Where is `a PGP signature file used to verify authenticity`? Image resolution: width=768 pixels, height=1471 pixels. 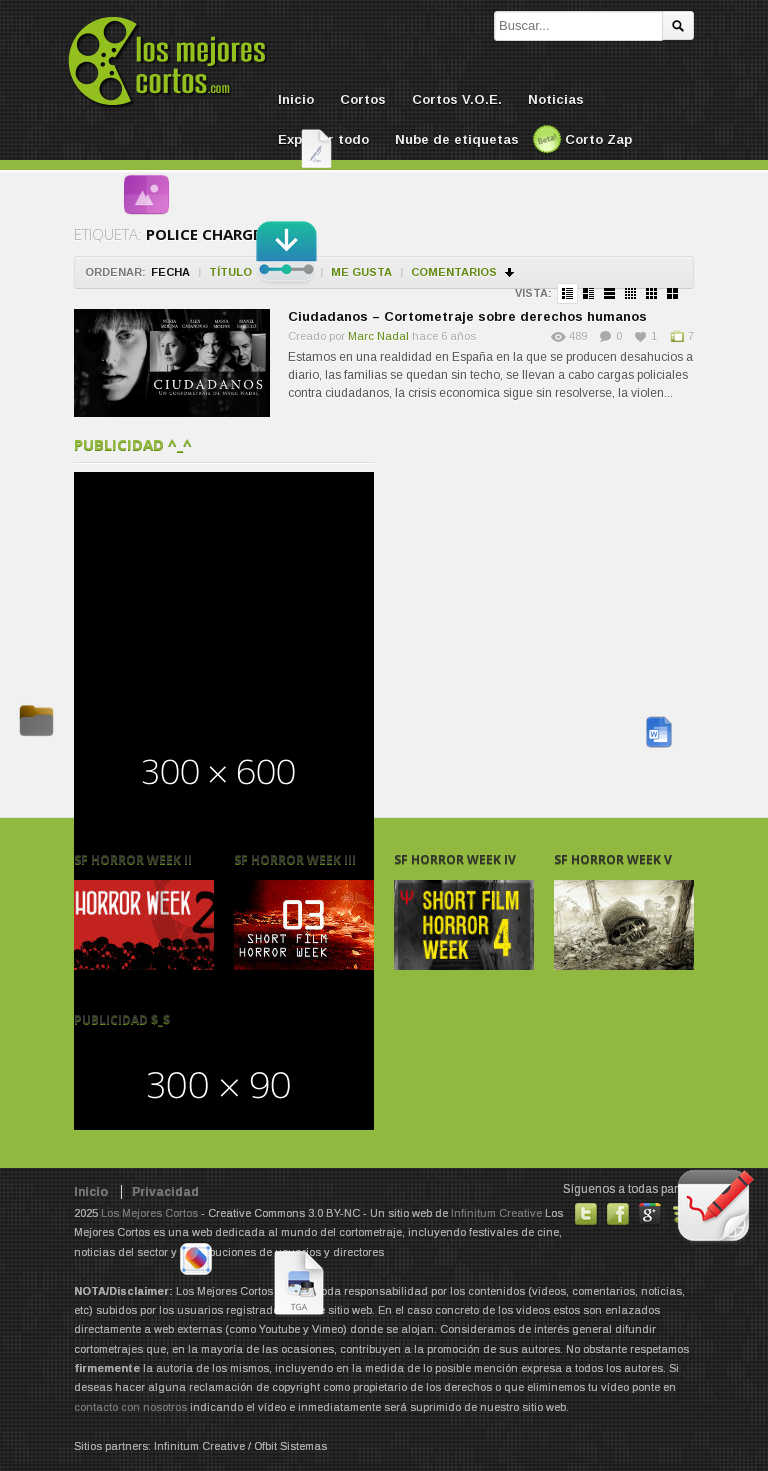 a PGP signature file used to verify authenticity is located at coordinates (316, 149).